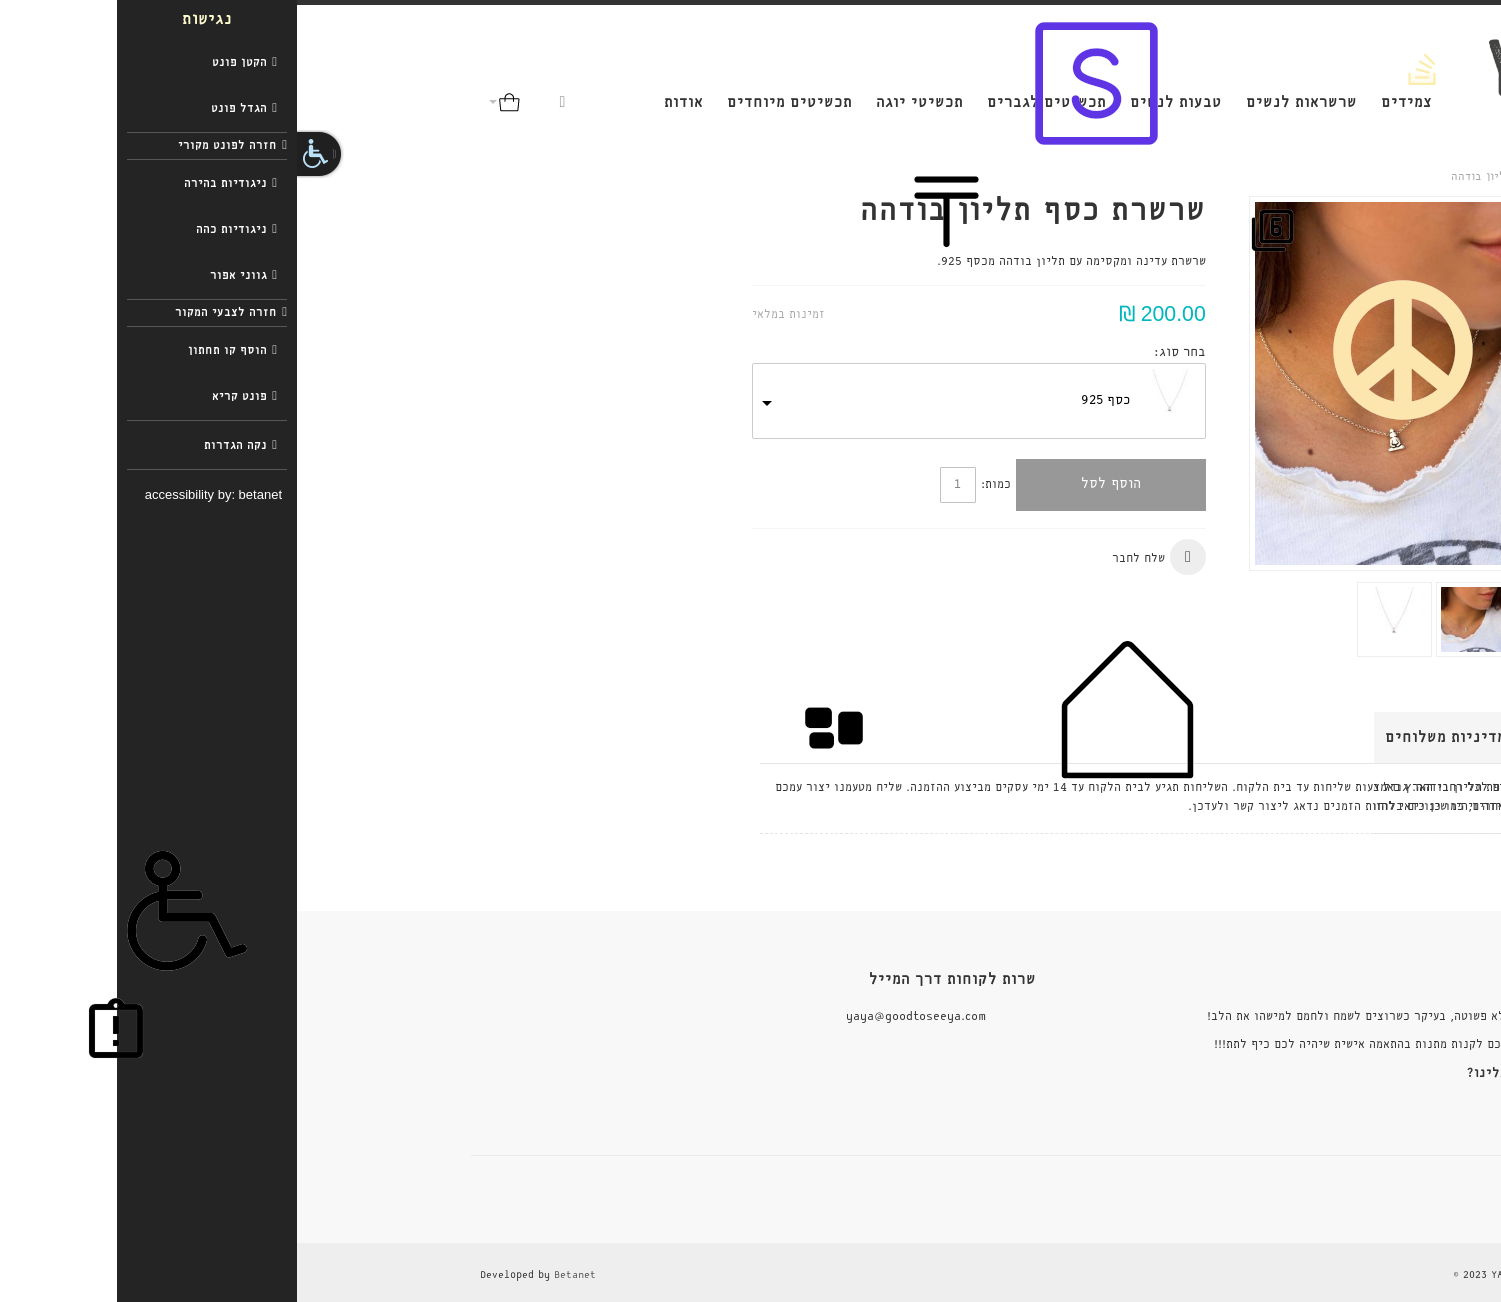 This screenshot has width=1501, height=1302. I want to click on indicates a peaceful or non-violent state, so click(1403, 350).